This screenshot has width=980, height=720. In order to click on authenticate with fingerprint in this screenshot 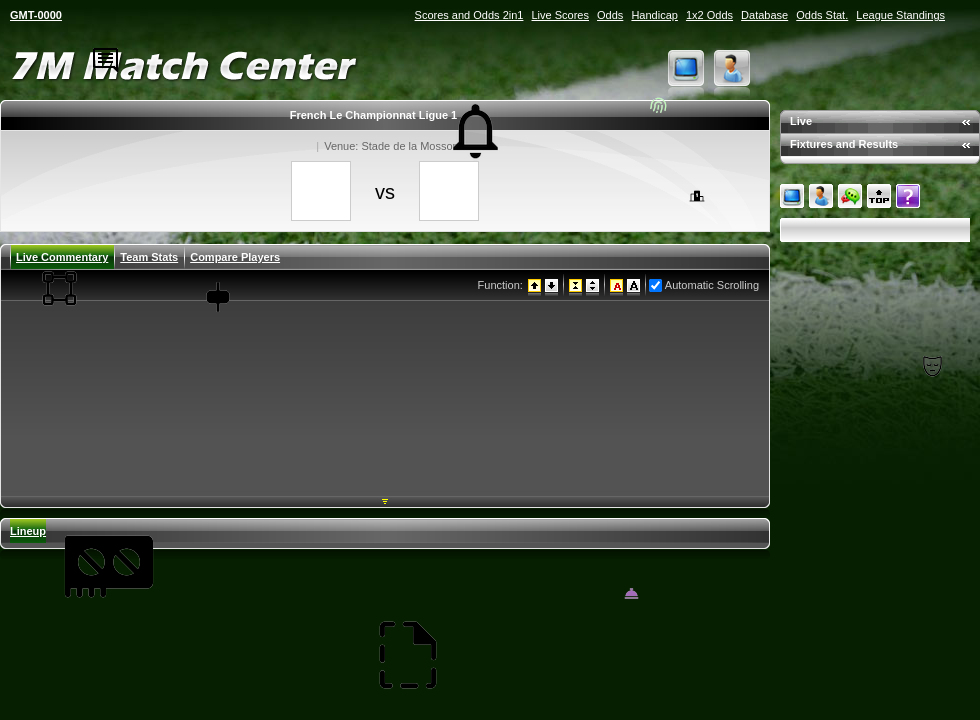, I will do `click(658, 105)`.